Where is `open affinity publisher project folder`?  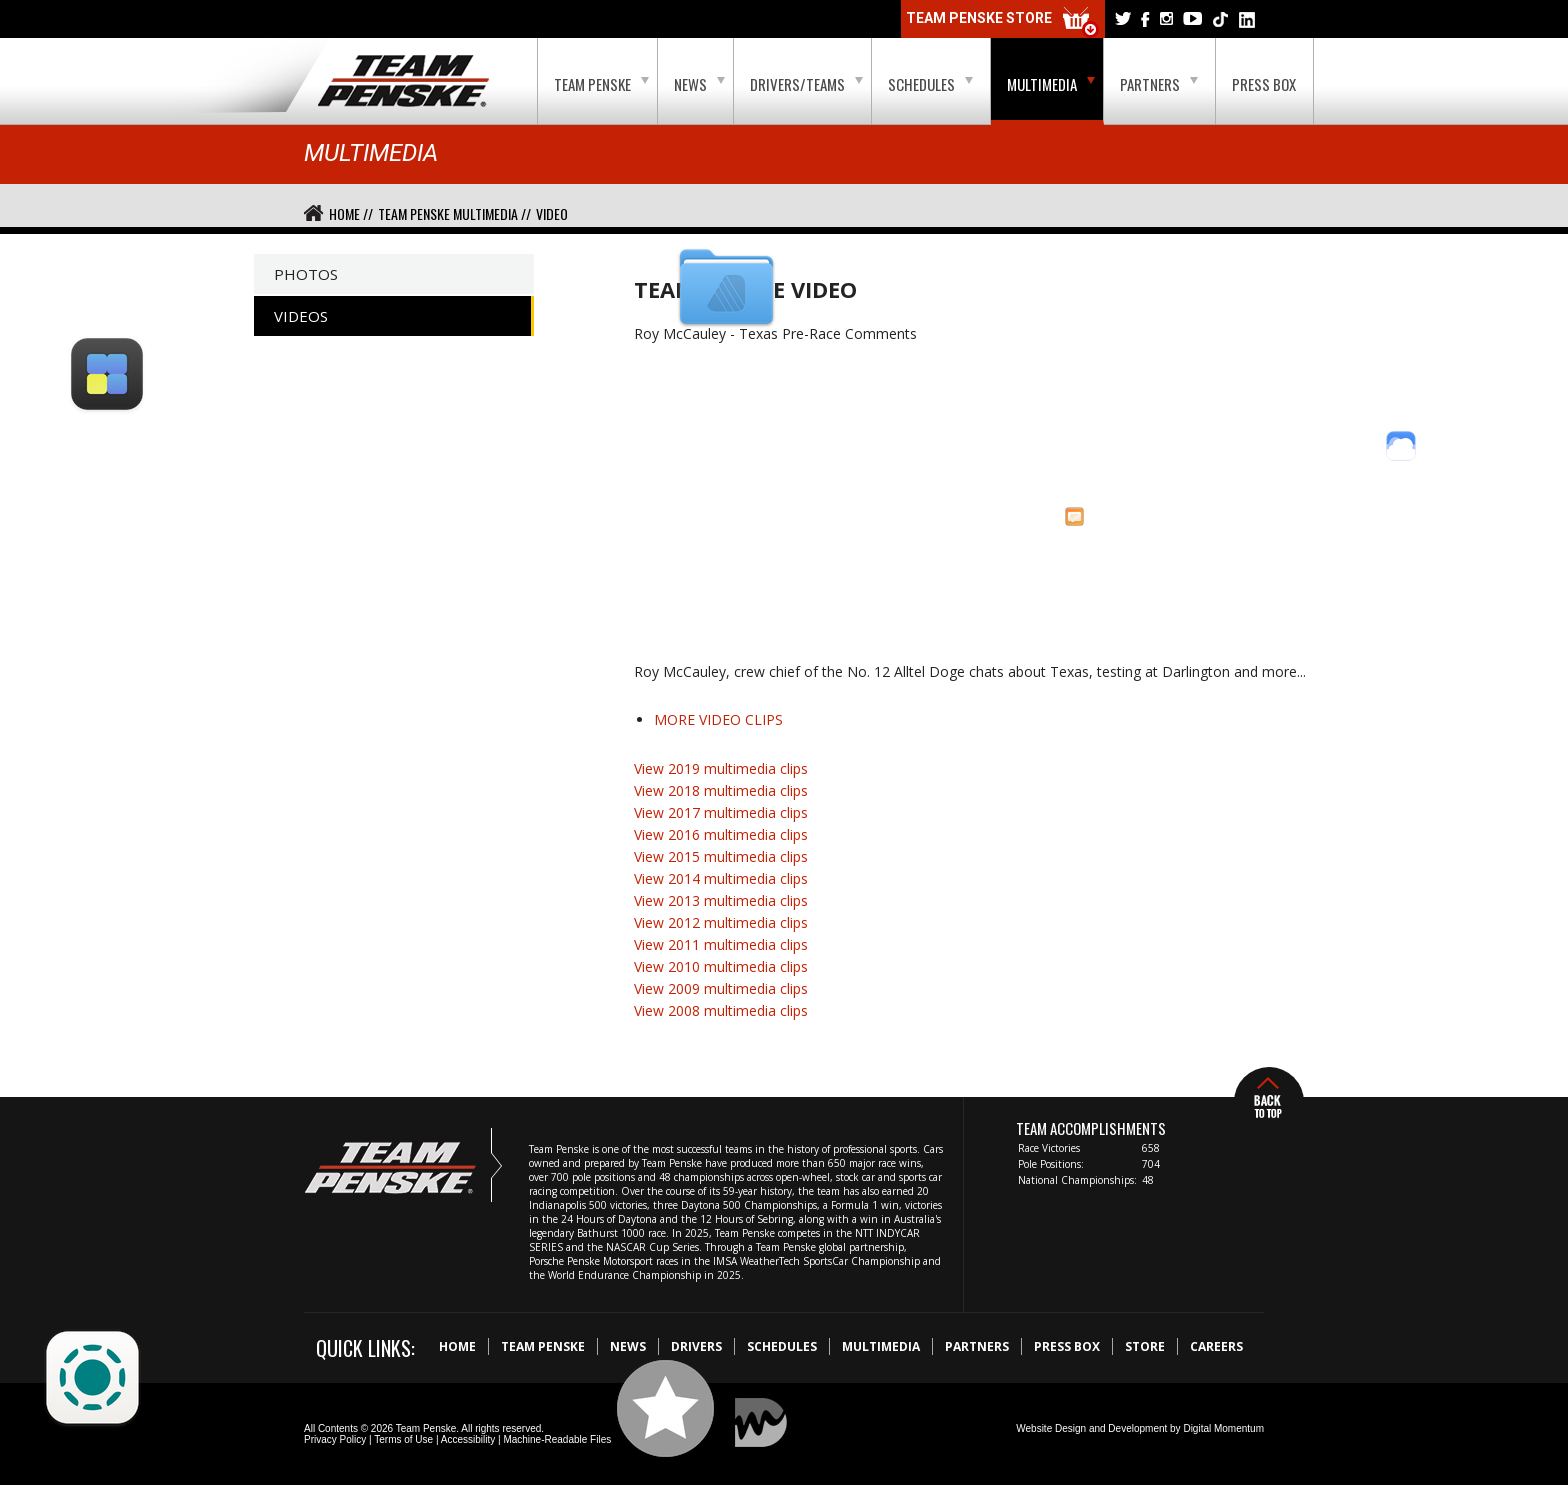 open affinity publisher project folder is located at coordinates (726, 286).